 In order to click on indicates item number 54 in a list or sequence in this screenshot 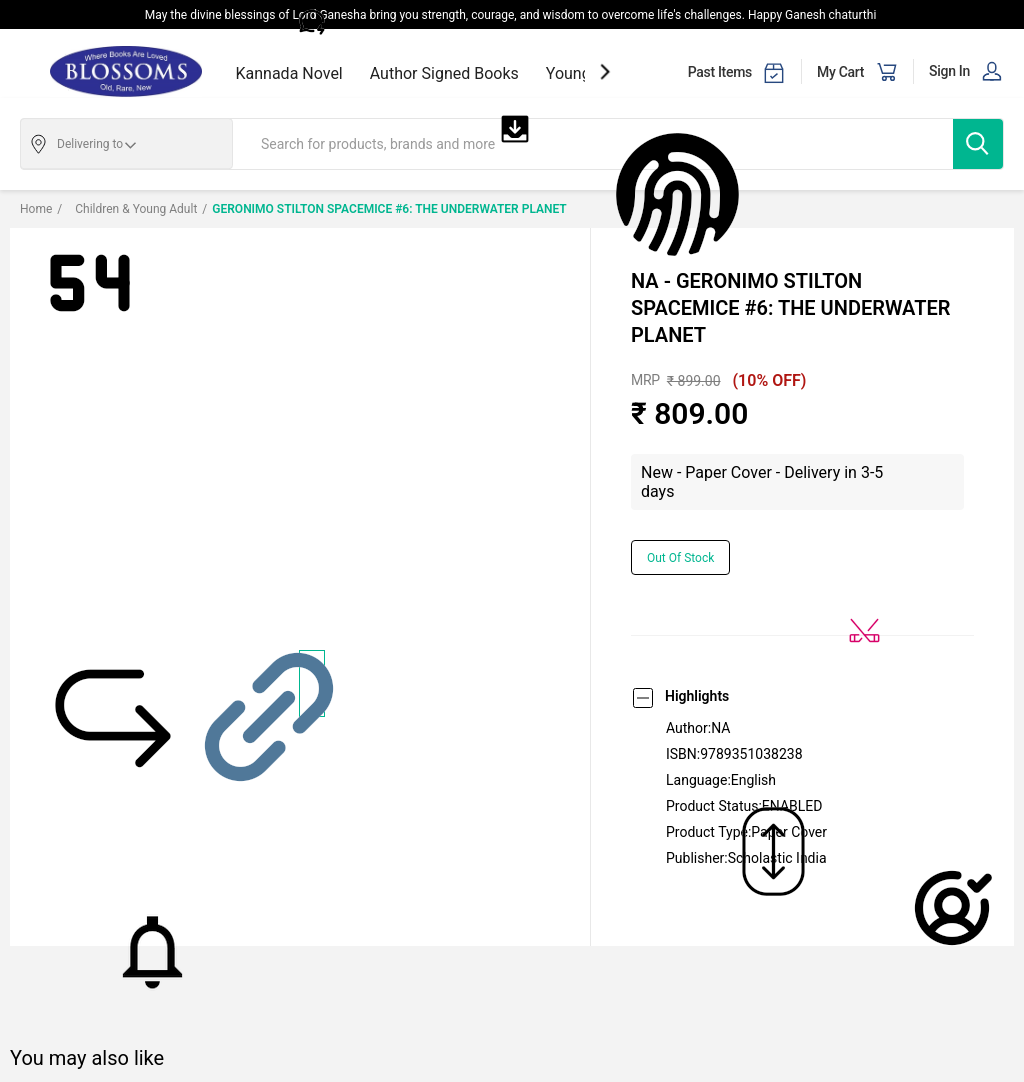, I will do `click(90, 283)`.